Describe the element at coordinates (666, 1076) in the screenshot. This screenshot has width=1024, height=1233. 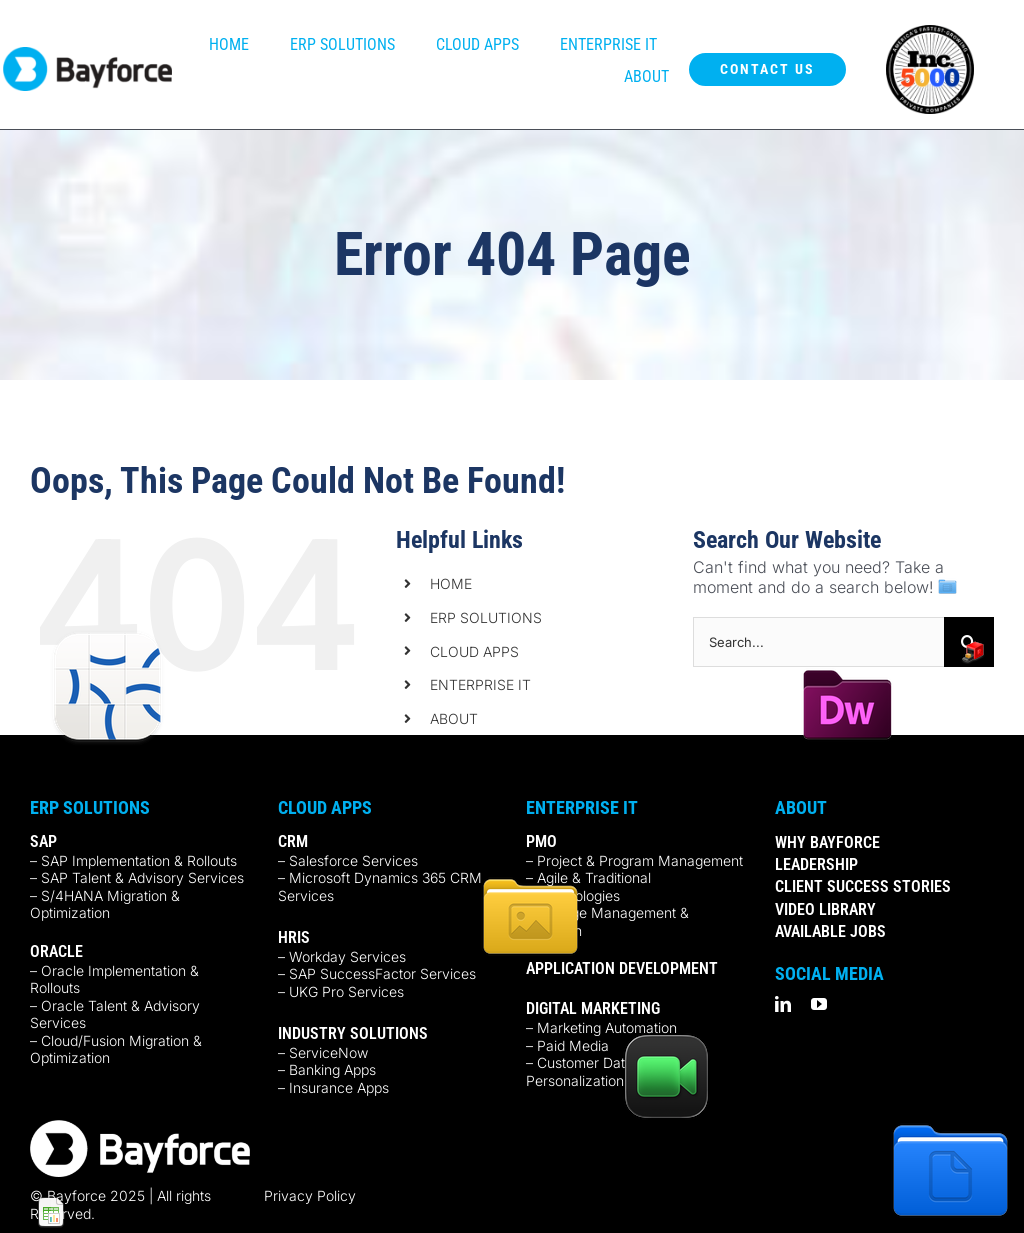
I see `open facetime app` at that location.